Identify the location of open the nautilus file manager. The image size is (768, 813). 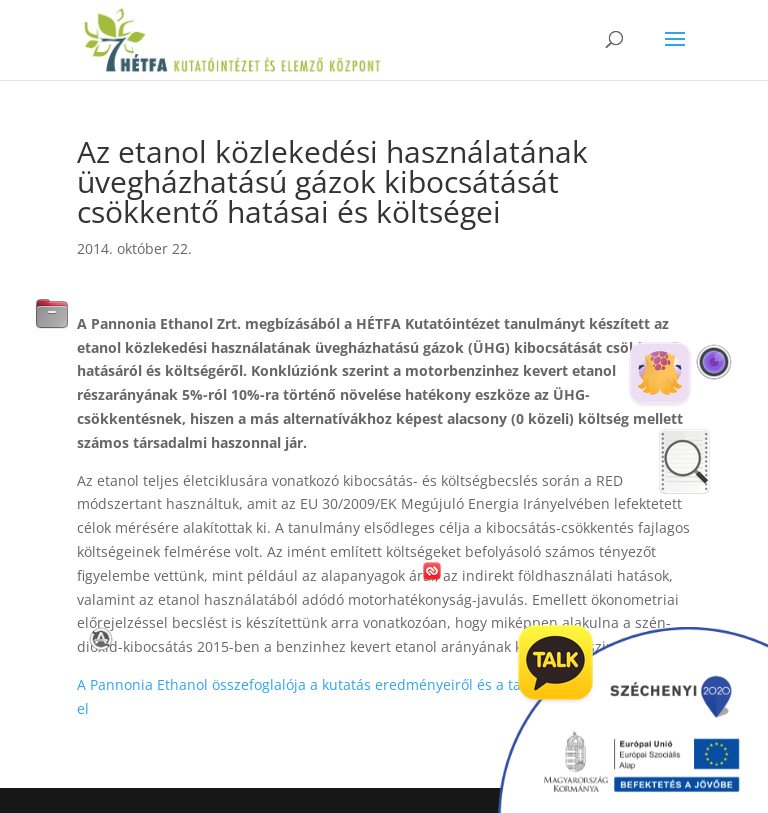
(52, 313).